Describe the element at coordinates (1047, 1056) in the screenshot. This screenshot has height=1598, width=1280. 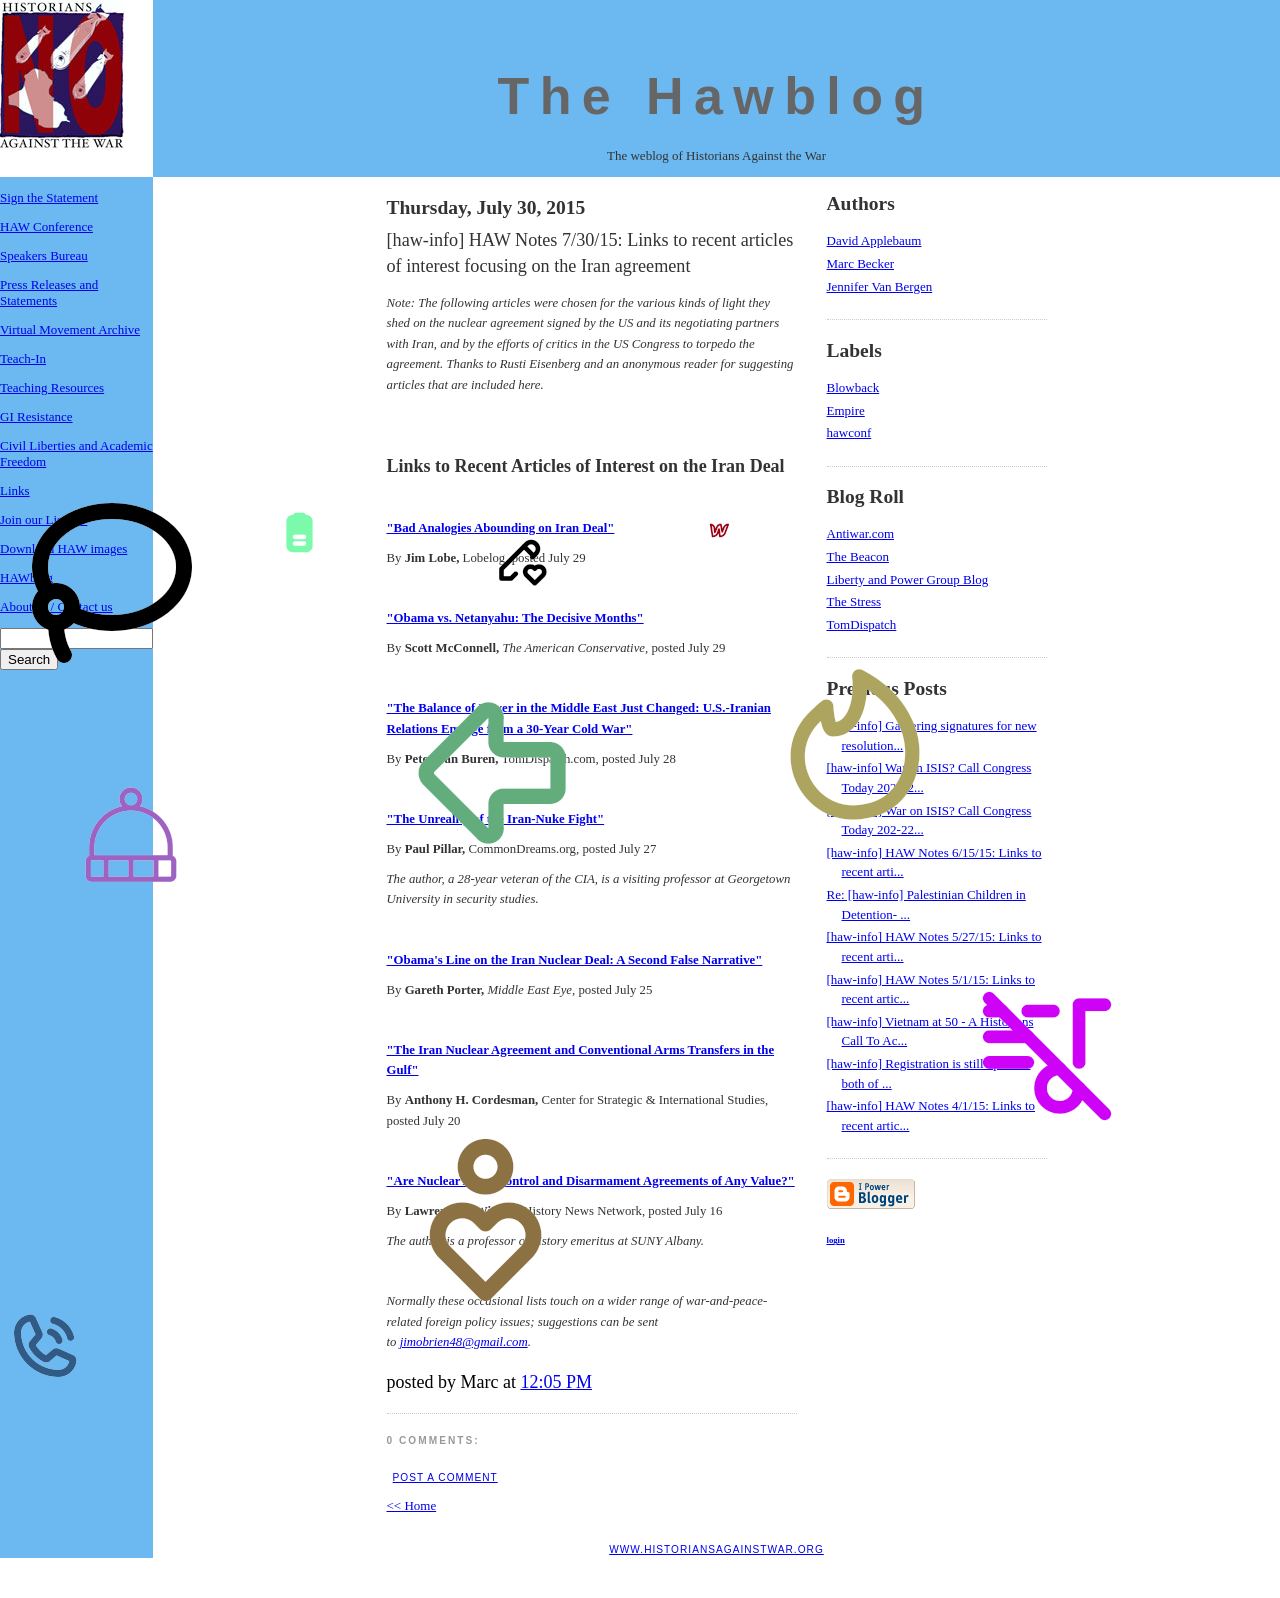
I see `playlist unavailable or disabled` at that location.